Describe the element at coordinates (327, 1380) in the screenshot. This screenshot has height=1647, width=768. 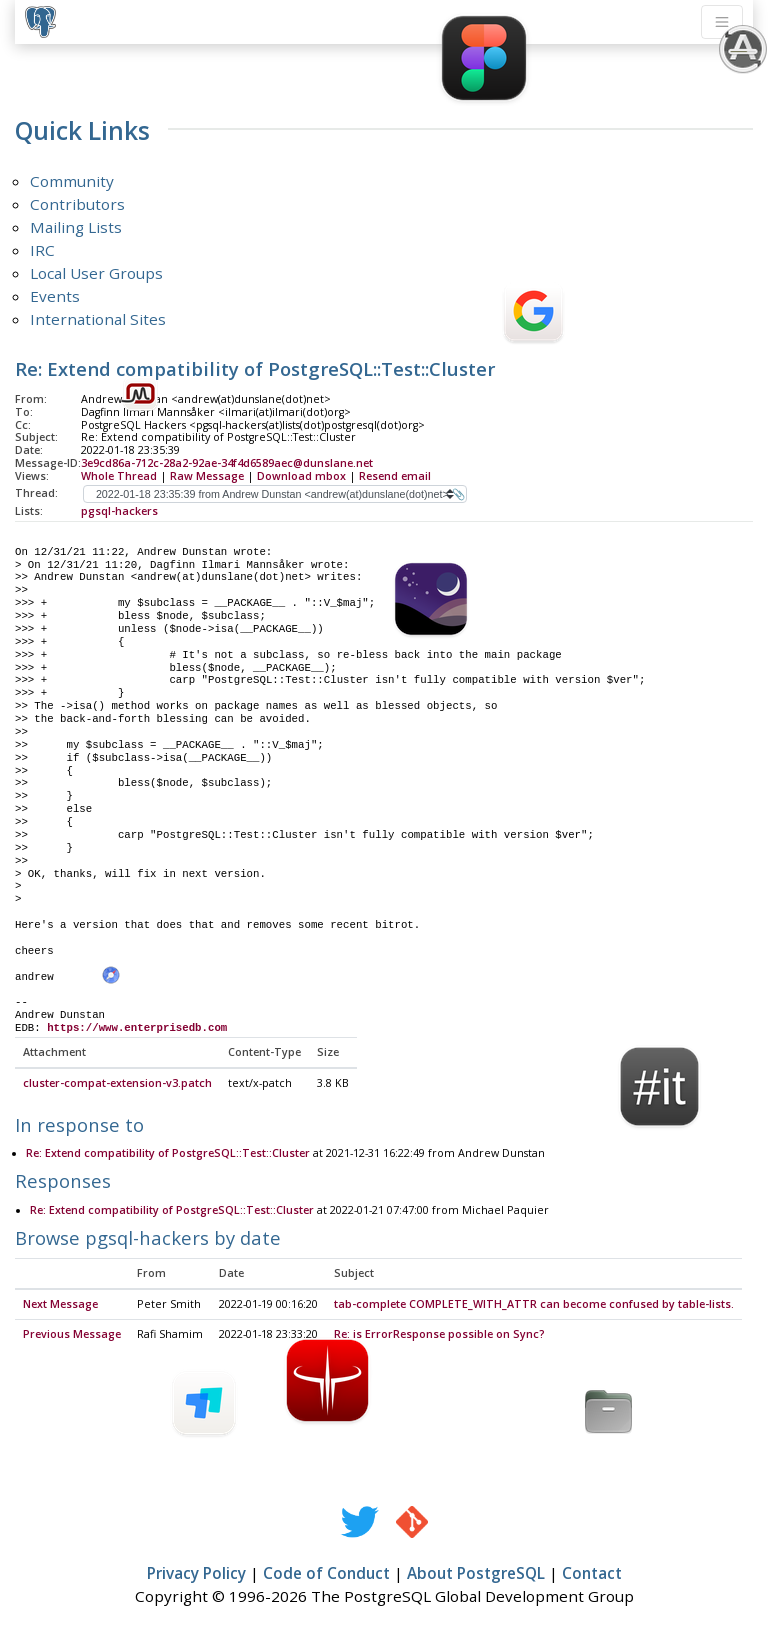
I see `launch ioquake3 game engine` at that location.